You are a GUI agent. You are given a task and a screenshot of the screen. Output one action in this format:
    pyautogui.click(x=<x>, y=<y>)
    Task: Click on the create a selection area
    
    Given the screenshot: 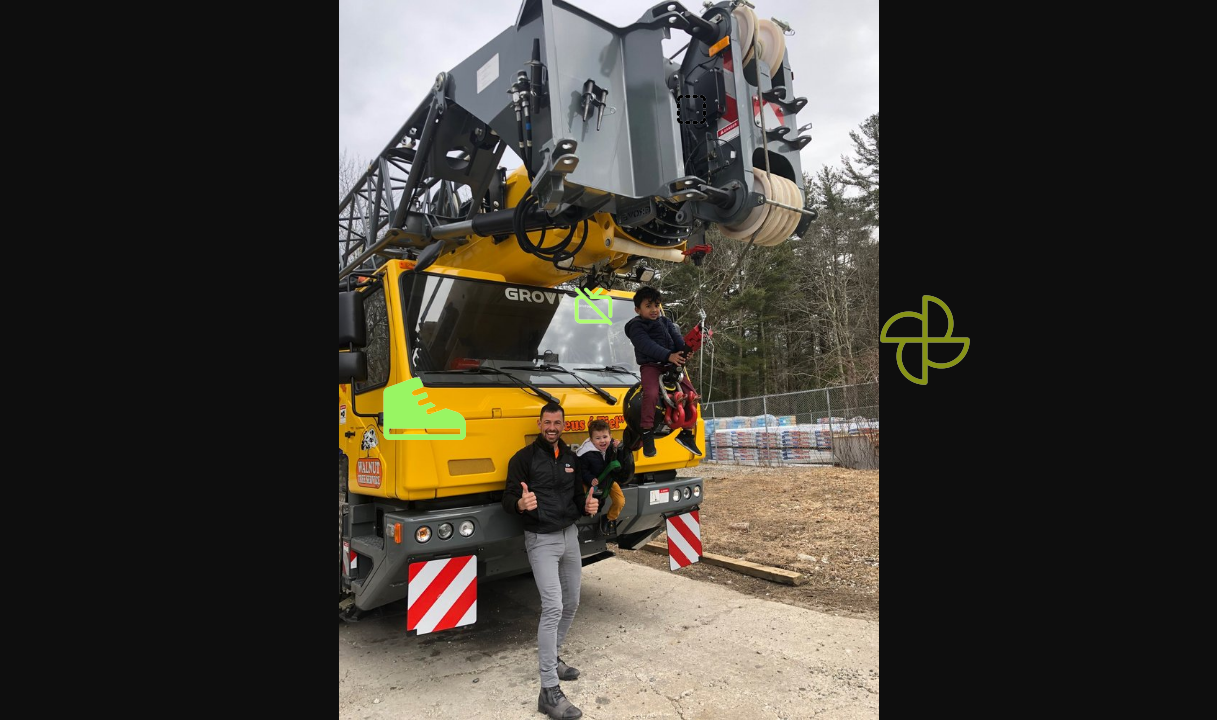 What is the action you would take?
    pyautogui.click(x=691, y=109)
    